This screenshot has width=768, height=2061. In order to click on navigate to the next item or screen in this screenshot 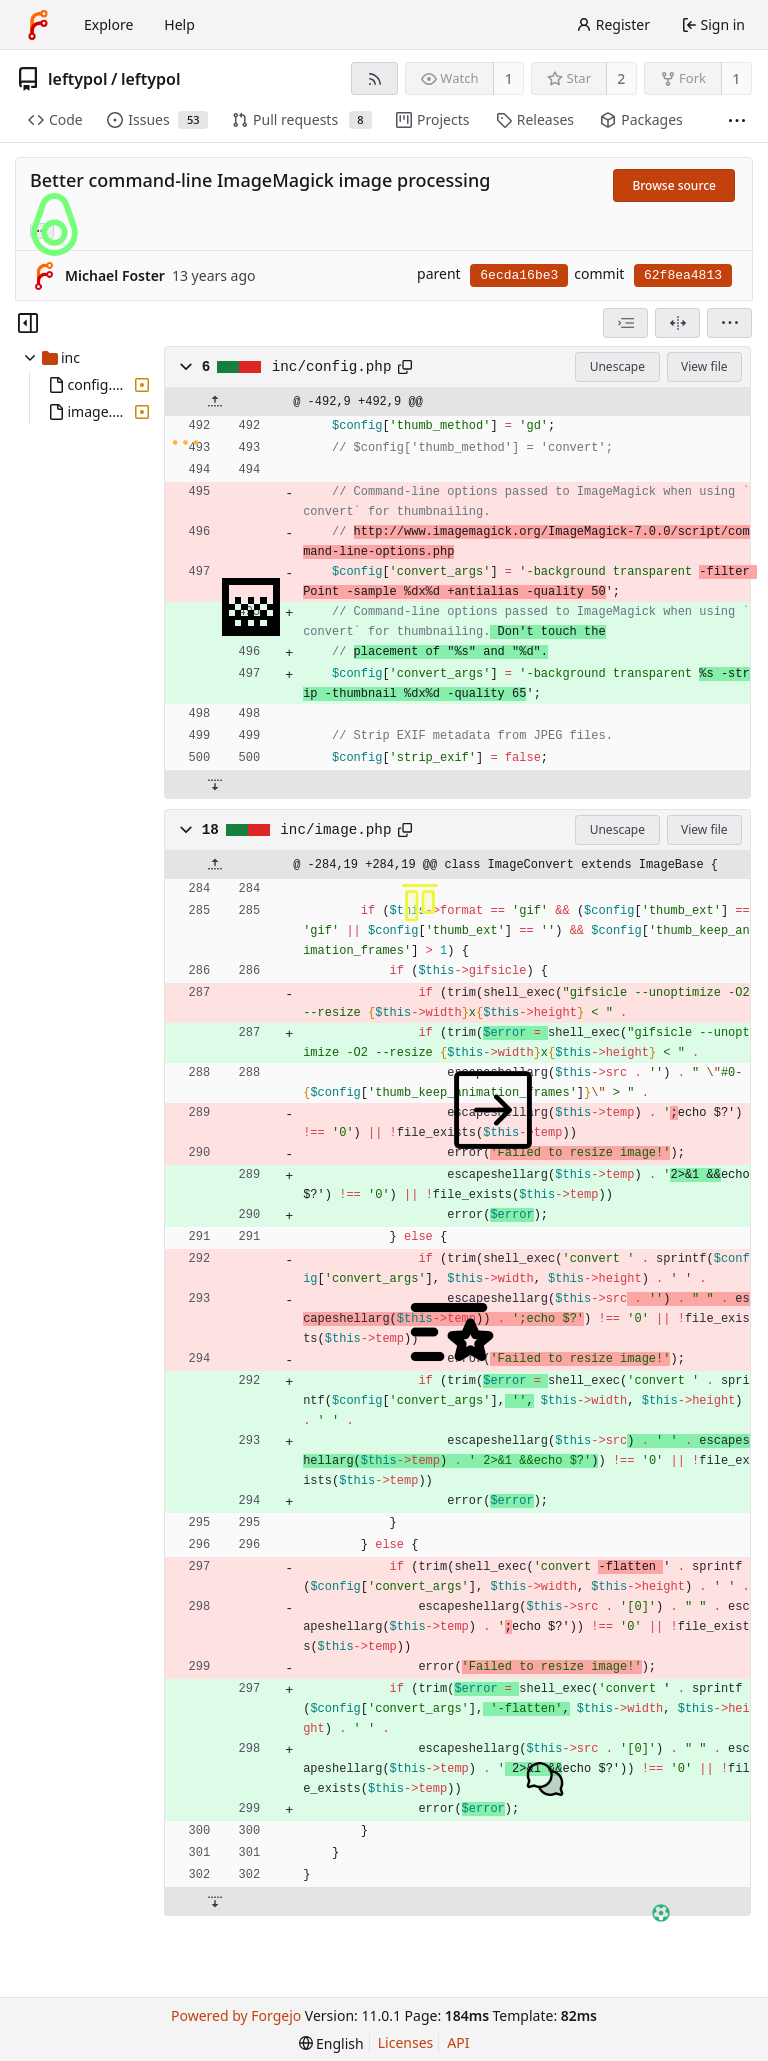, I will do `click(493, 1110)`.